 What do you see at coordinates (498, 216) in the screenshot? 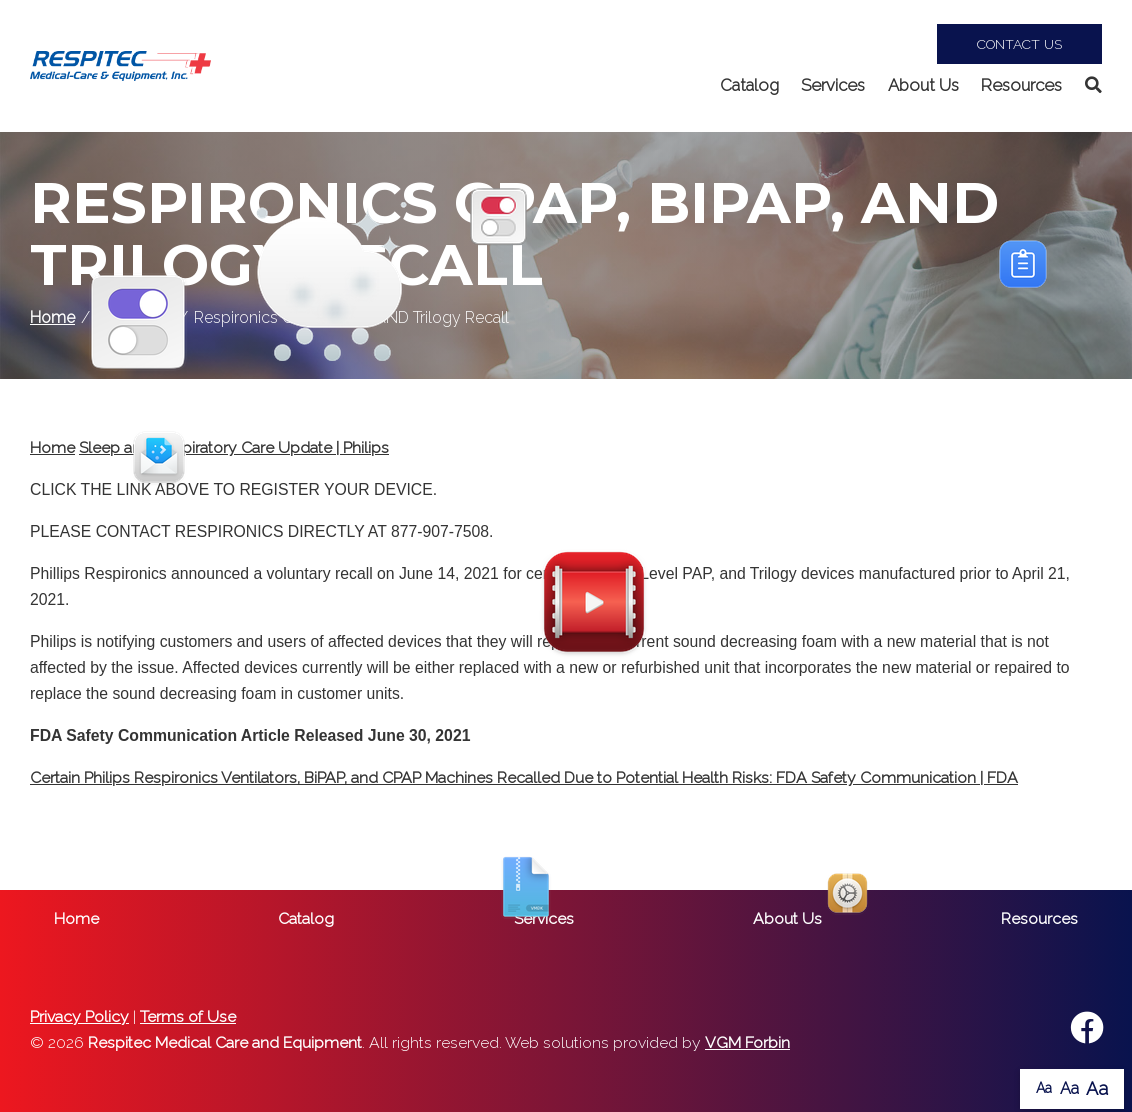
I see `open unity tweak tool settings` at bounding box center [498, 216].